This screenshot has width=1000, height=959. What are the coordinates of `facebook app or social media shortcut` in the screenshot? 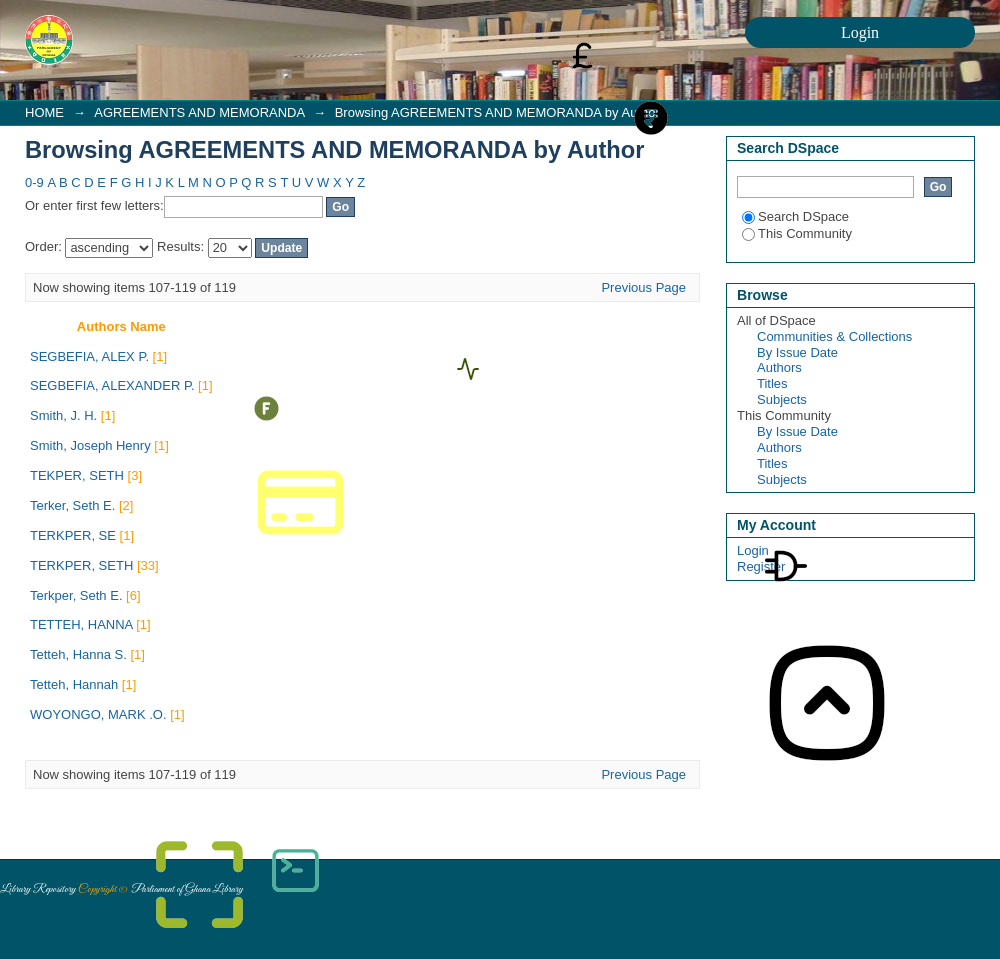 It's located at (266, 408).